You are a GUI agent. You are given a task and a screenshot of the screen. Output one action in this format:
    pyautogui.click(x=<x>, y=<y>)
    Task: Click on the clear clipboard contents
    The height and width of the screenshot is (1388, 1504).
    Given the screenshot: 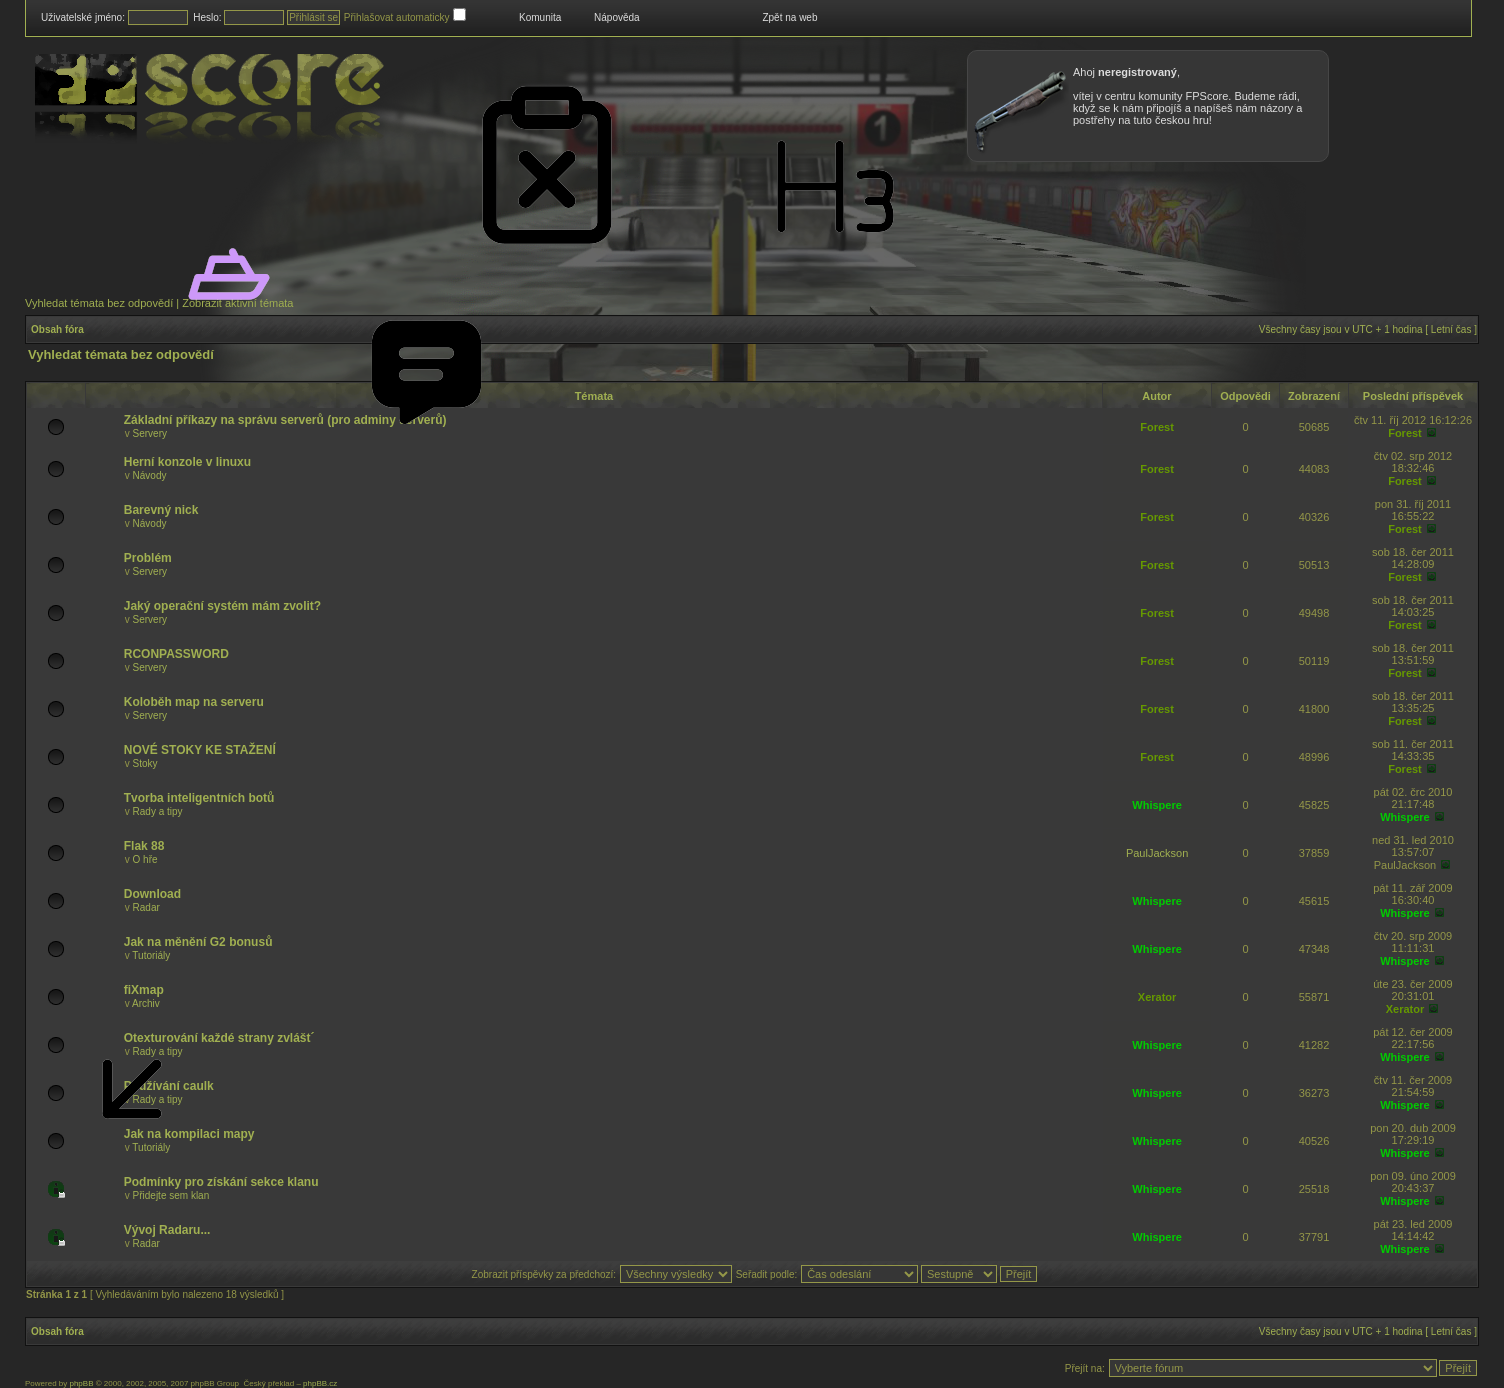 What is the action you would take?
    pyautogui.click(x=547, y=165)
    